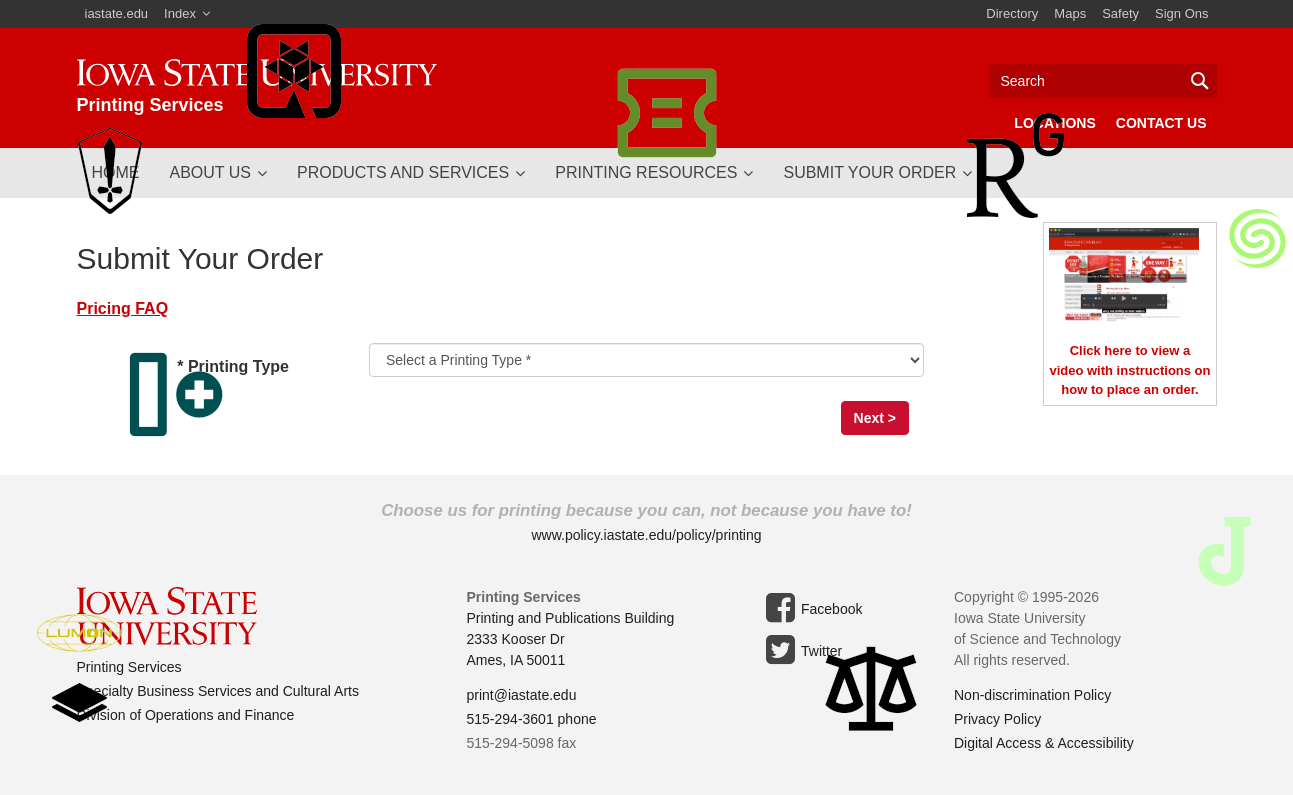 This screenshot has width=1293, height=795. Describe the element at coordinates (110, 171) in the screenshot. I see `launch heroic games launcher` at that location.